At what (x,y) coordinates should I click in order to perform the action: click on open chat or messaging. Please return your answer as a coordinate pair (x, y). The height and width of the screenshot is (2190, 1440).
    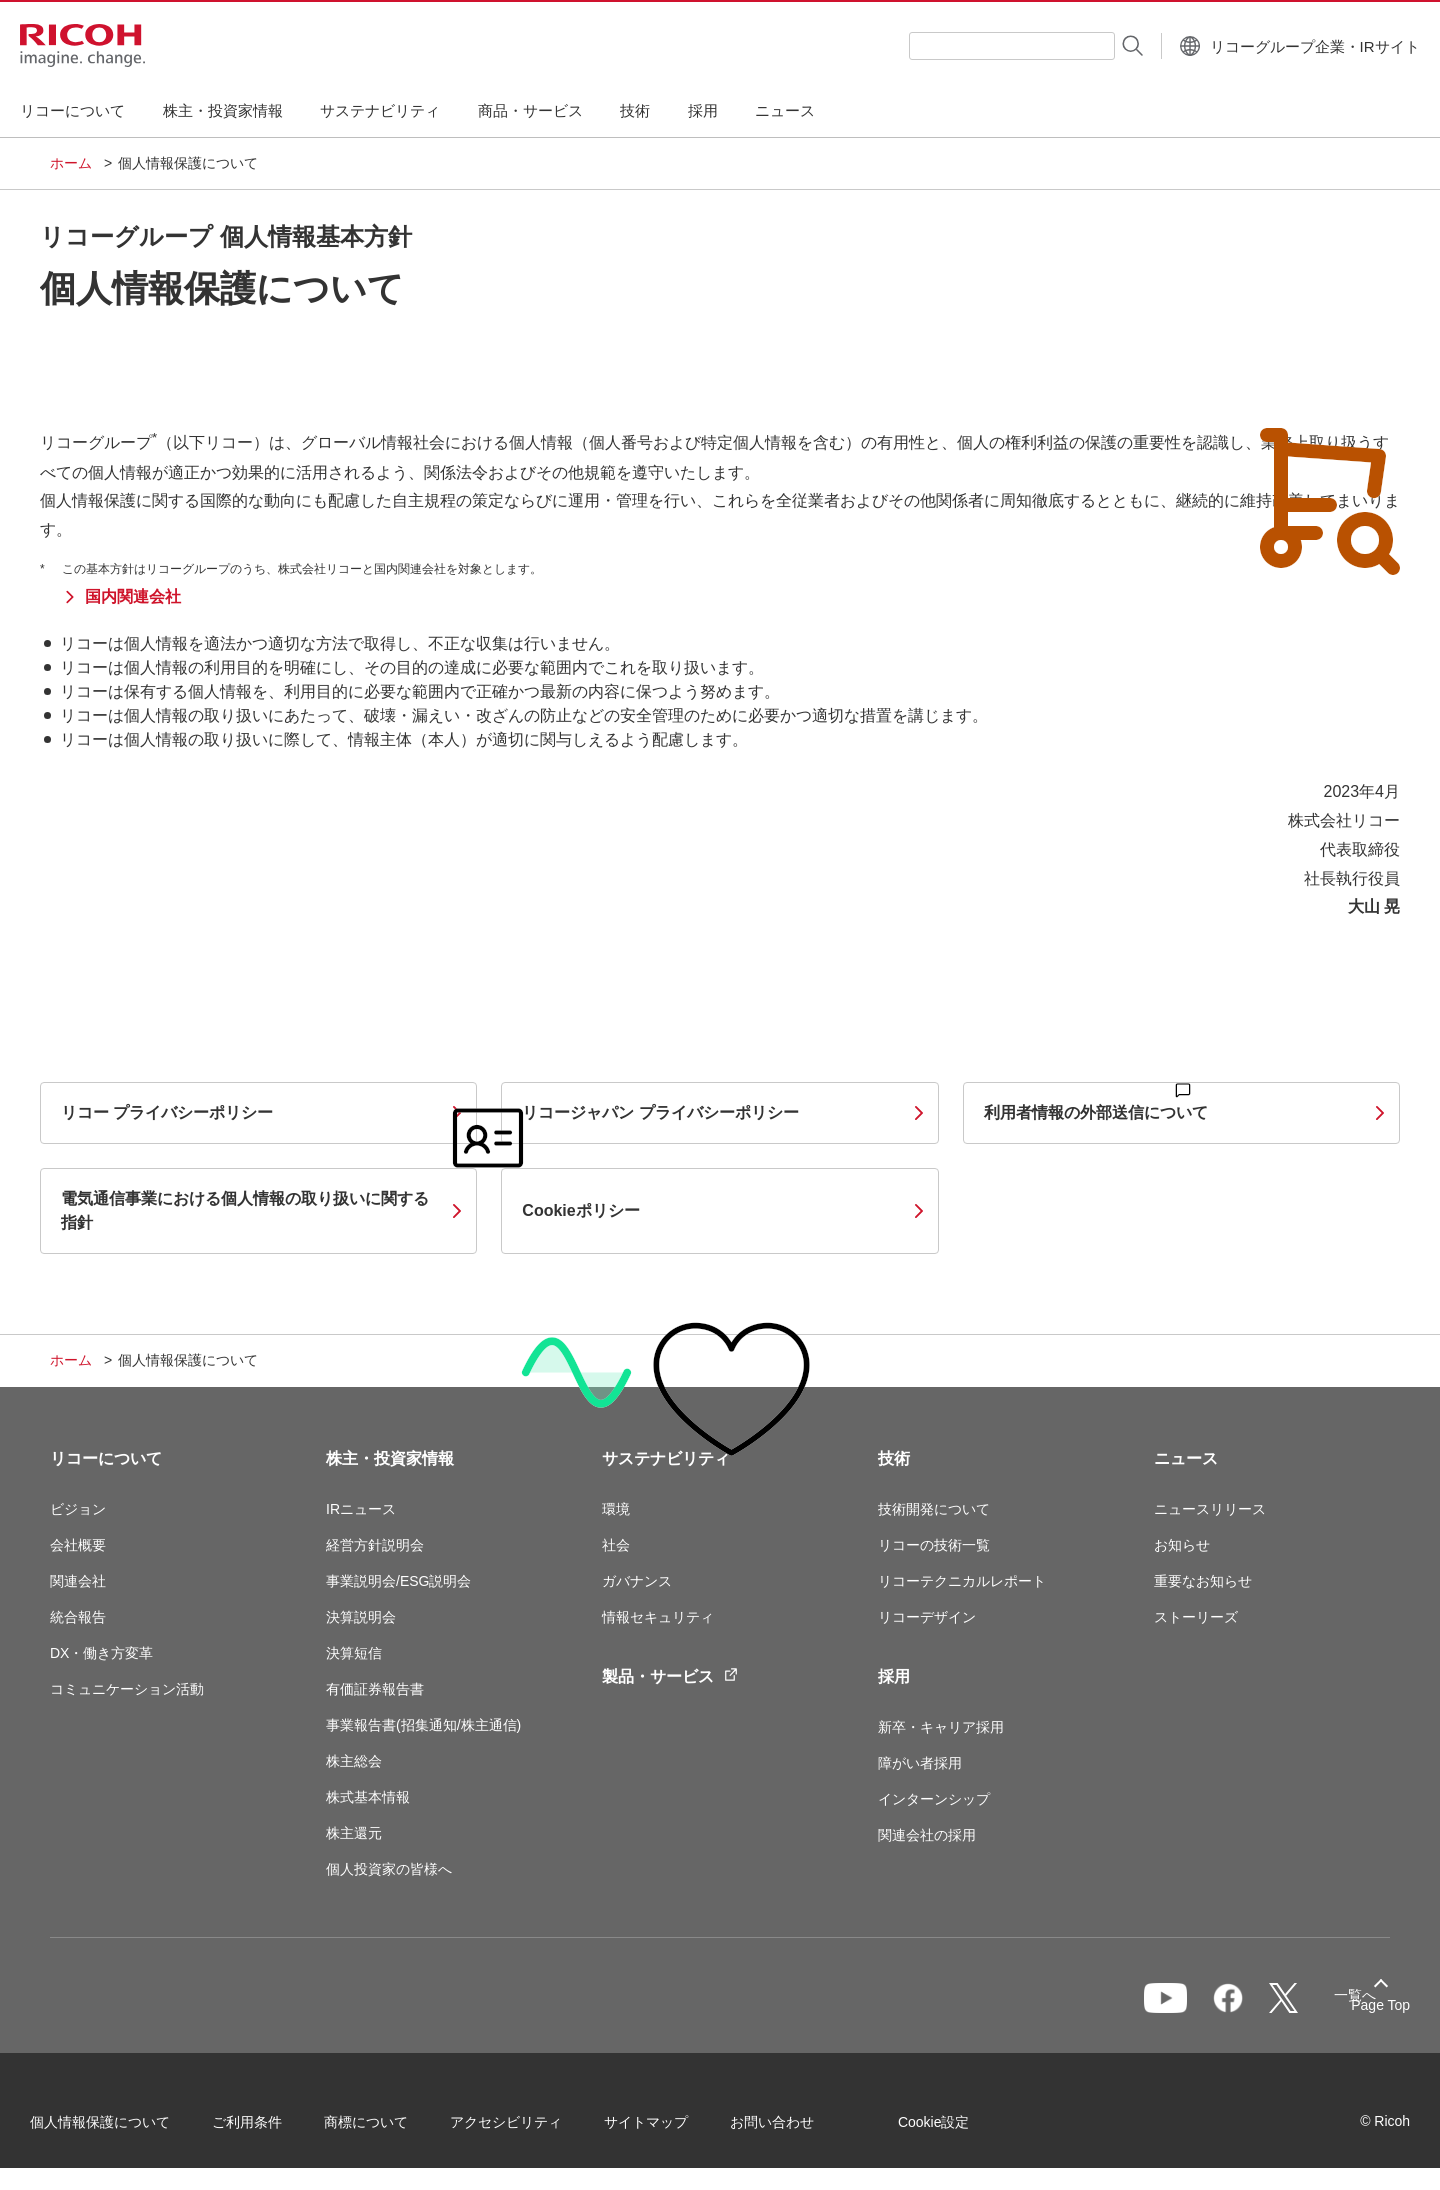
    Looking at the image, I should click on (1183, 1090).